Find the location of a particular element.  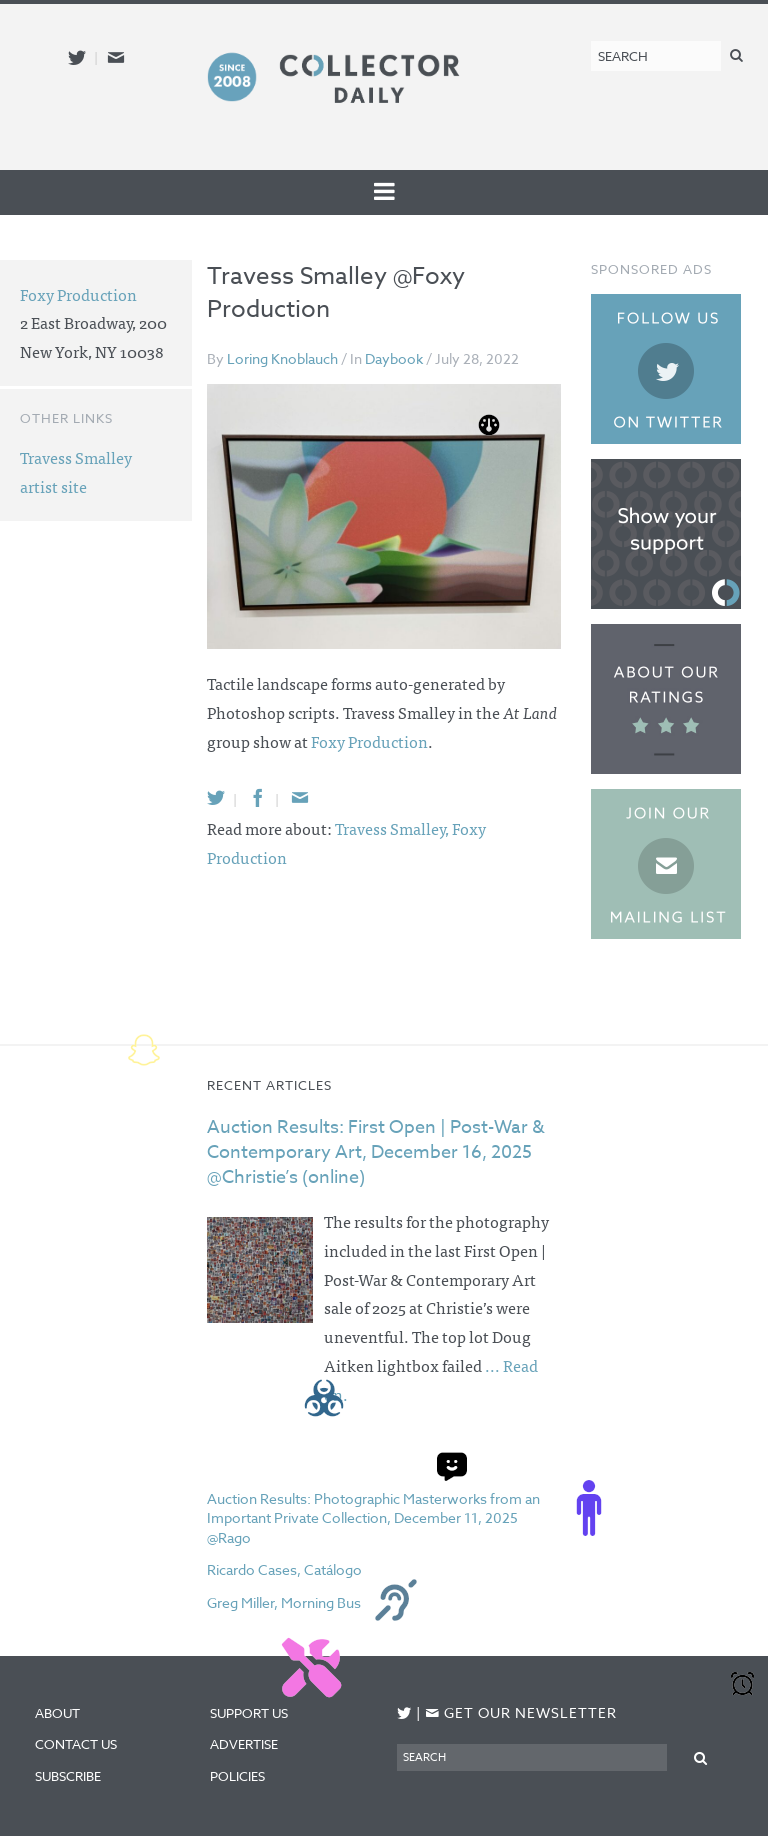

view current performance or speed level is located at coordinates (489, 425).